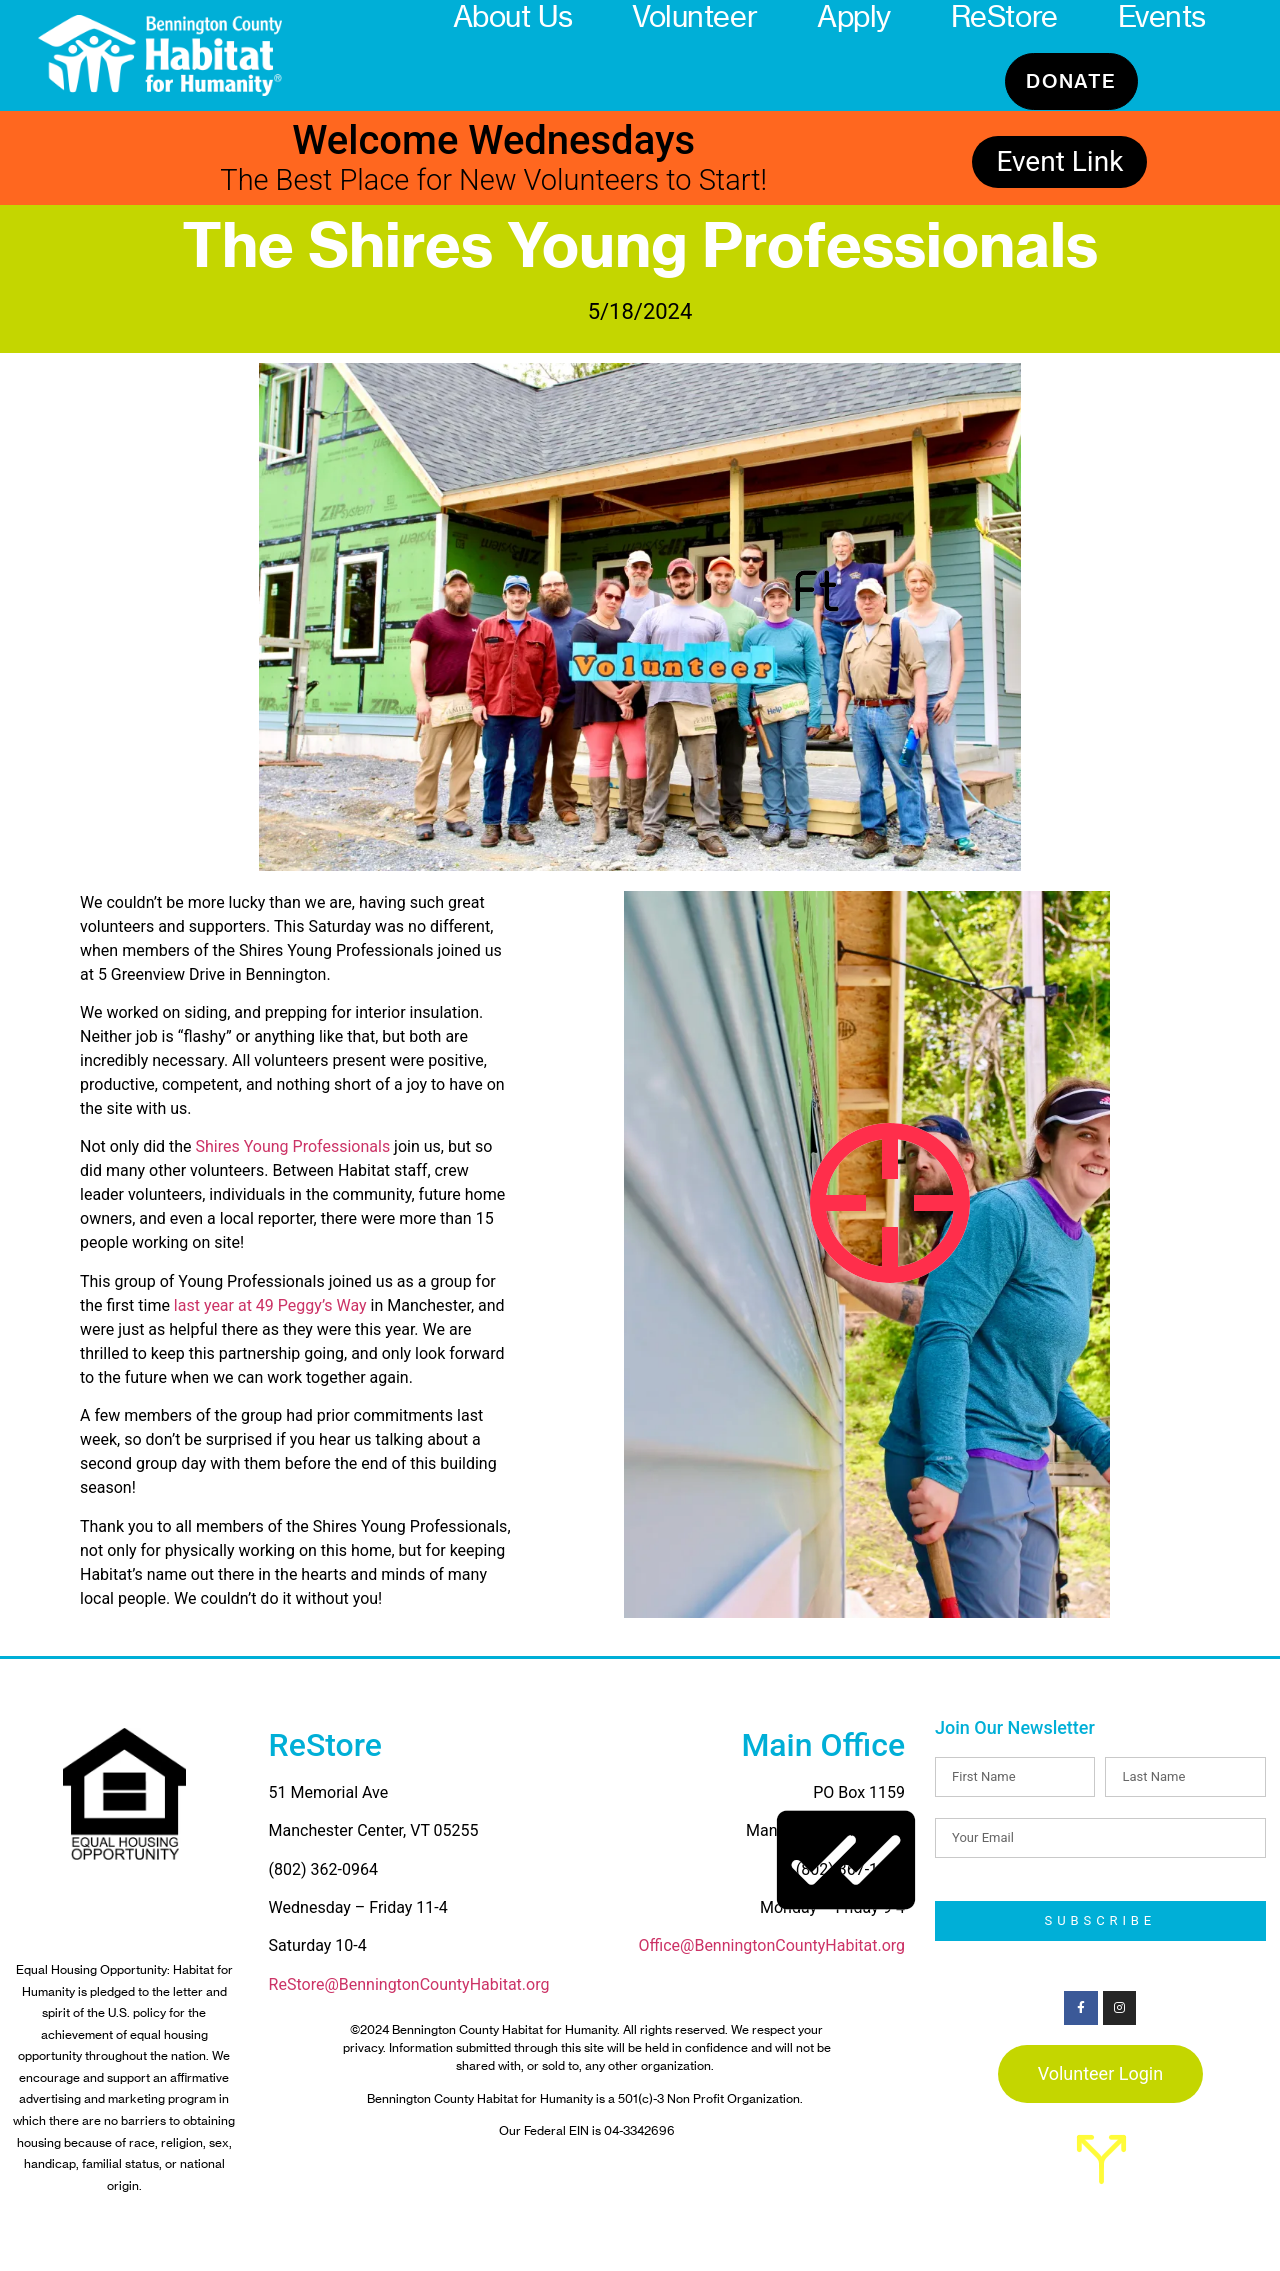 This screenshot has height=2271, width=1280. What do you see at coordinates (890, 1203) in the screenshot?
I see `set or view target goals` at bounding box center [890, 1203].